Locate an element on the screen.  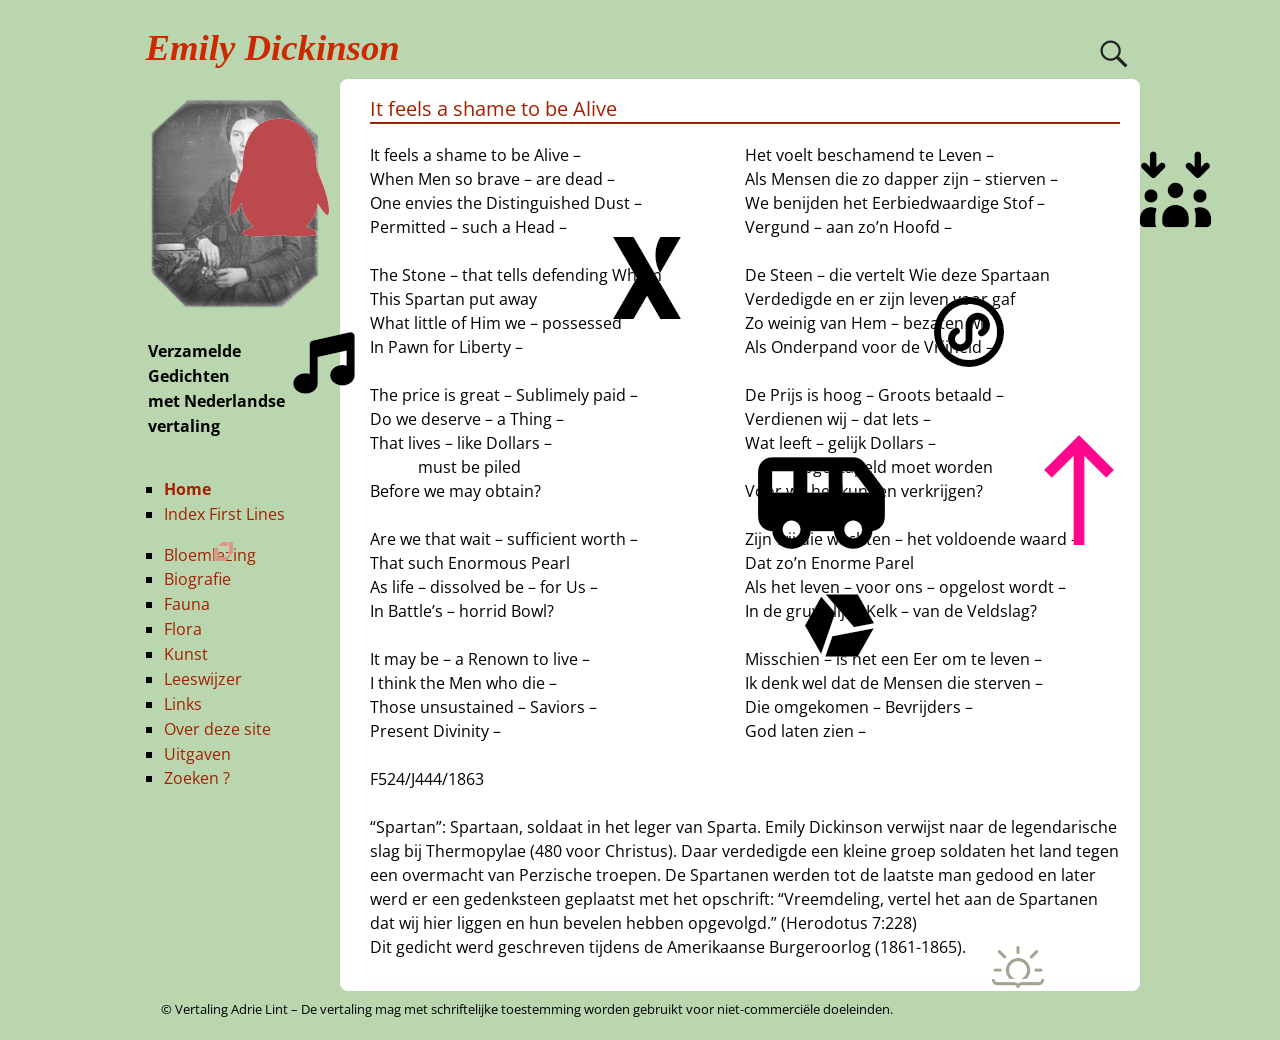
distribute tasks or assignments to team members is located at coordinates (1175, 191).